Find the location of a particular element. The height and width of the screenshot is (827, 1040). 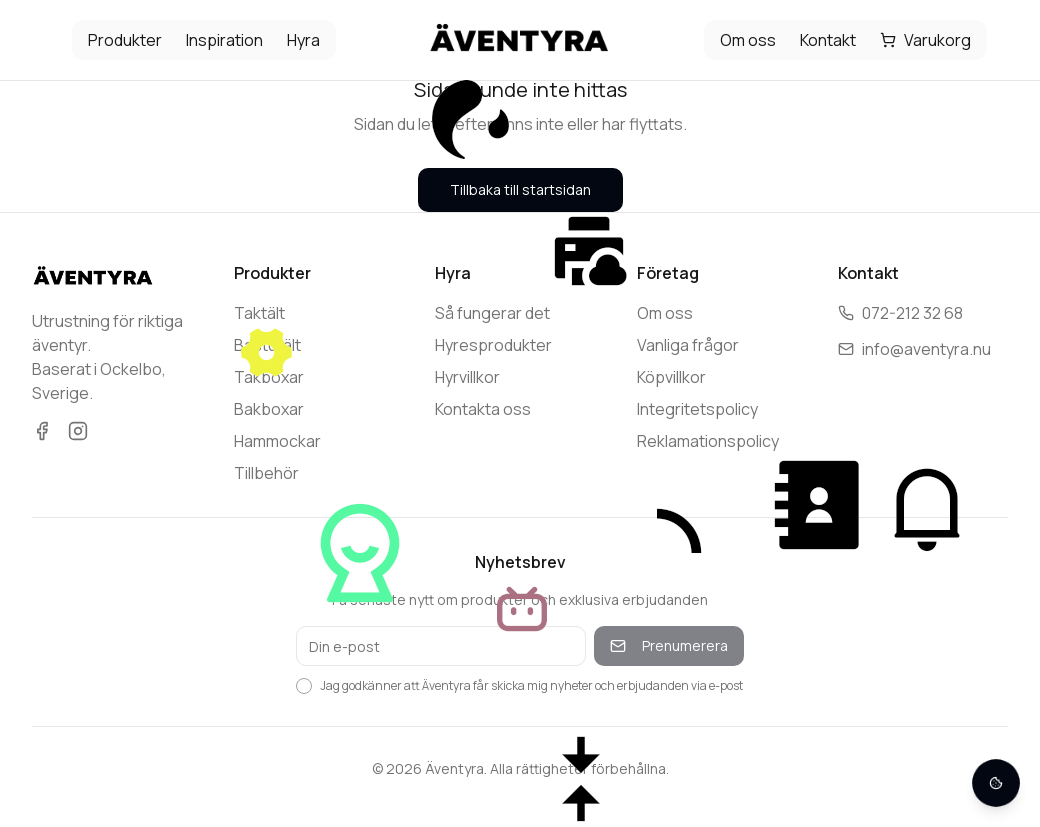

taichi programming language logo is located at coordinates (470, 119).